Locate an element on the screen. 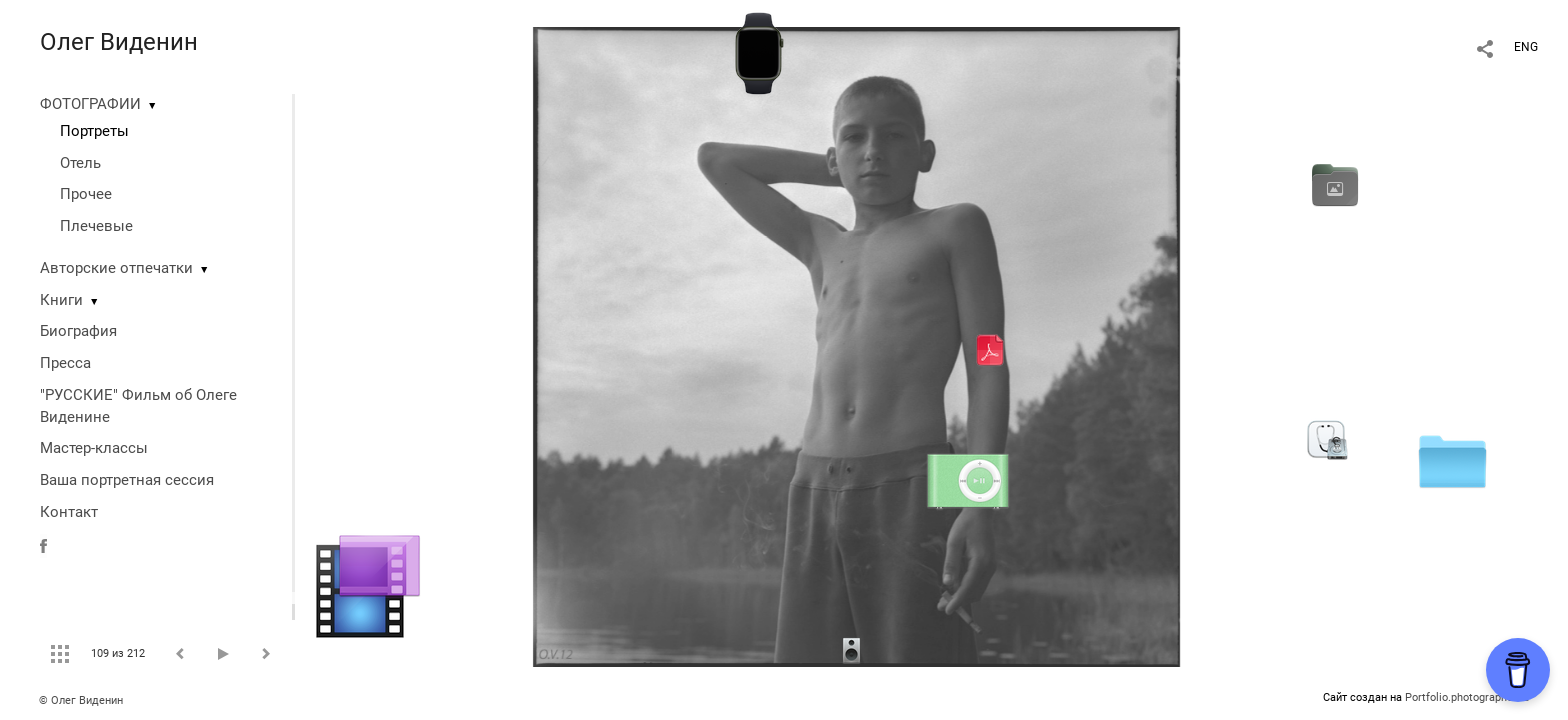  access sound or audio settings is located at coordinates (851, 650).